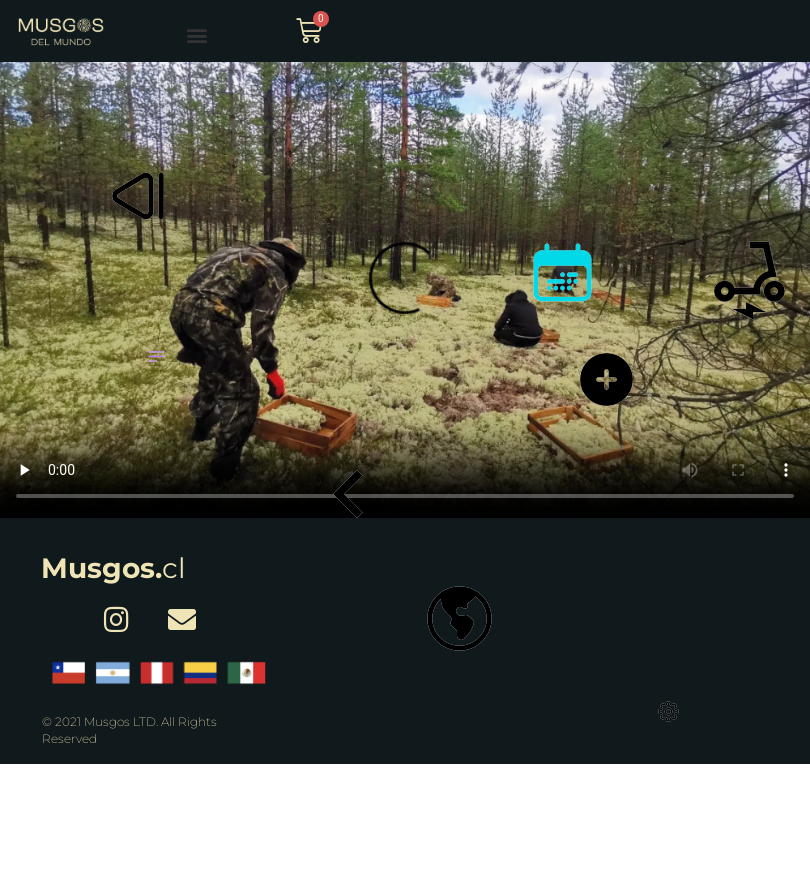 Image resolution: width=810 pixels, height=896 pixels. Describe the element at coordinates (349, 494) in the screenshot. I see `go back to the previous screen` at that location.